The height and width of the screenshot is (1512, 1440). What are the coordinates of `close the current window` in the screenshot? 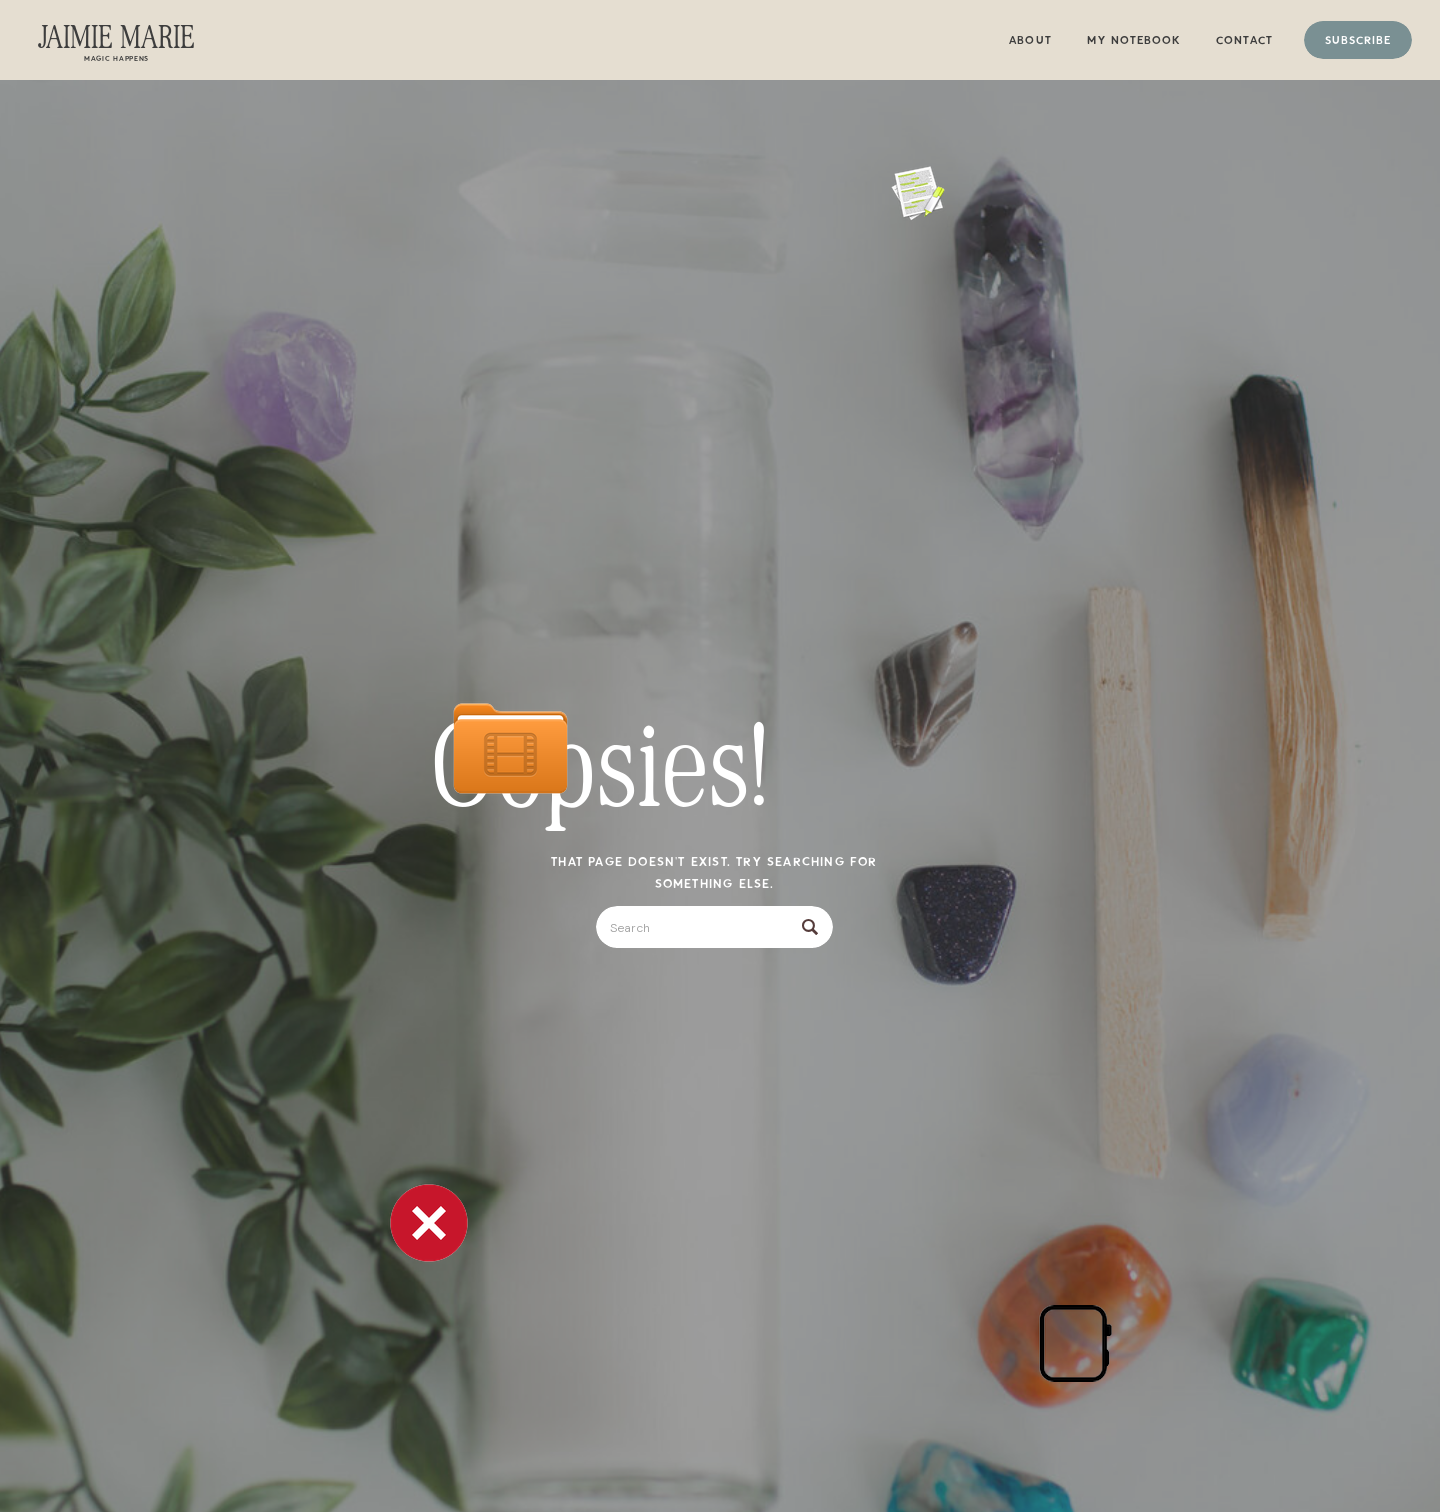 It's located at (429, 1223).